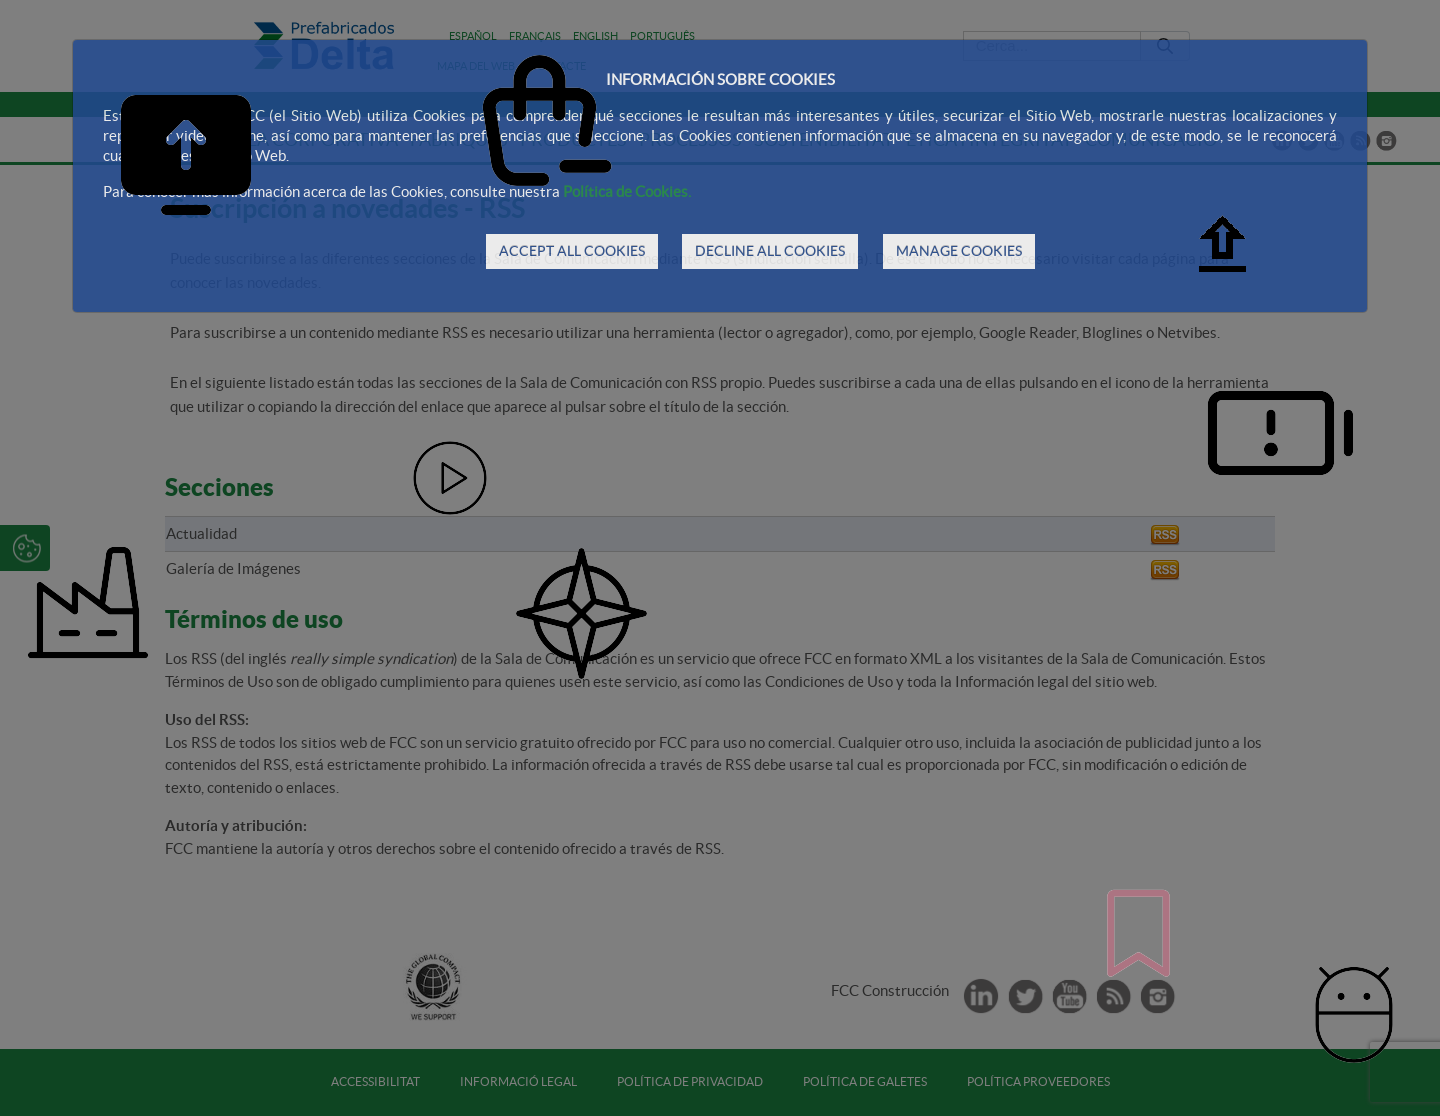  Describe the element at coordinates (1222, 245) in the screenshot. I see `upload a file from your device` at that location.